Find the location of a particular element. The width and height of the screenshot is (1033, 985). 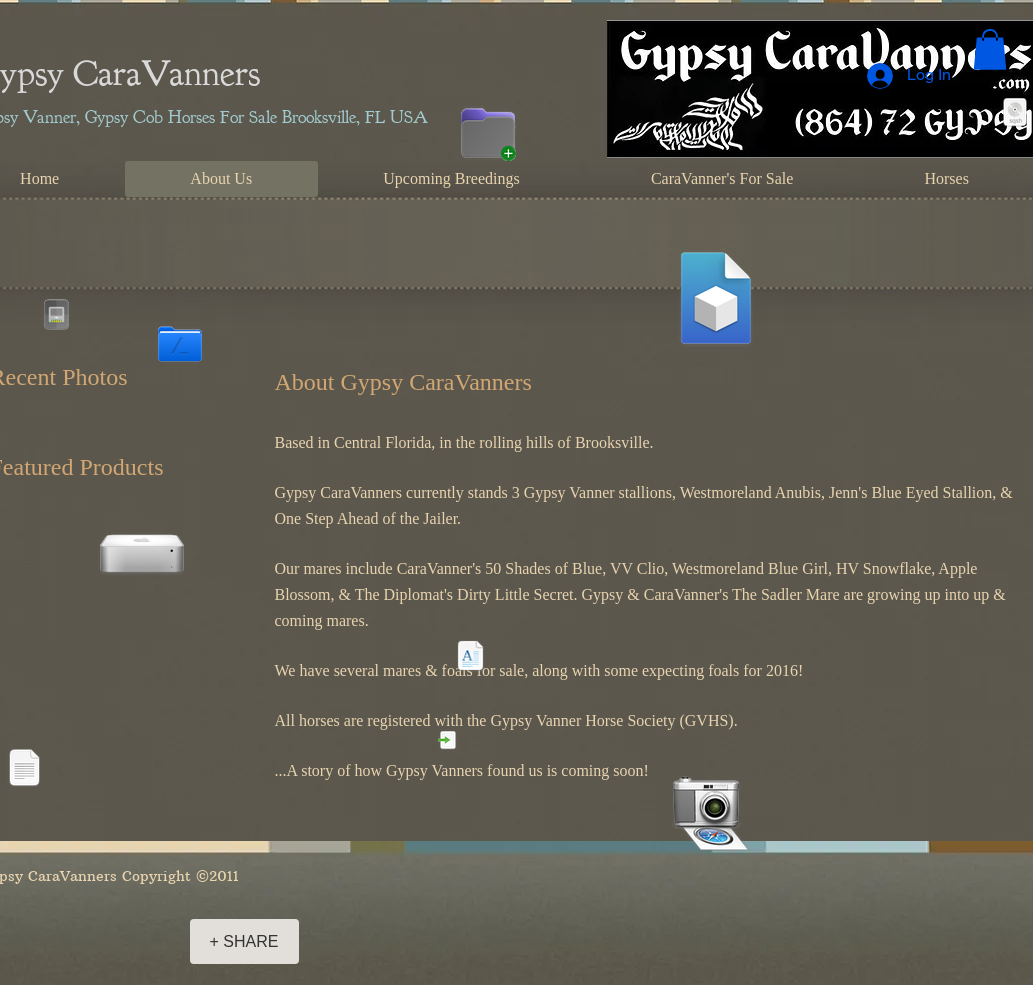

a flatpak application package file is located at coordinates (716, 298).